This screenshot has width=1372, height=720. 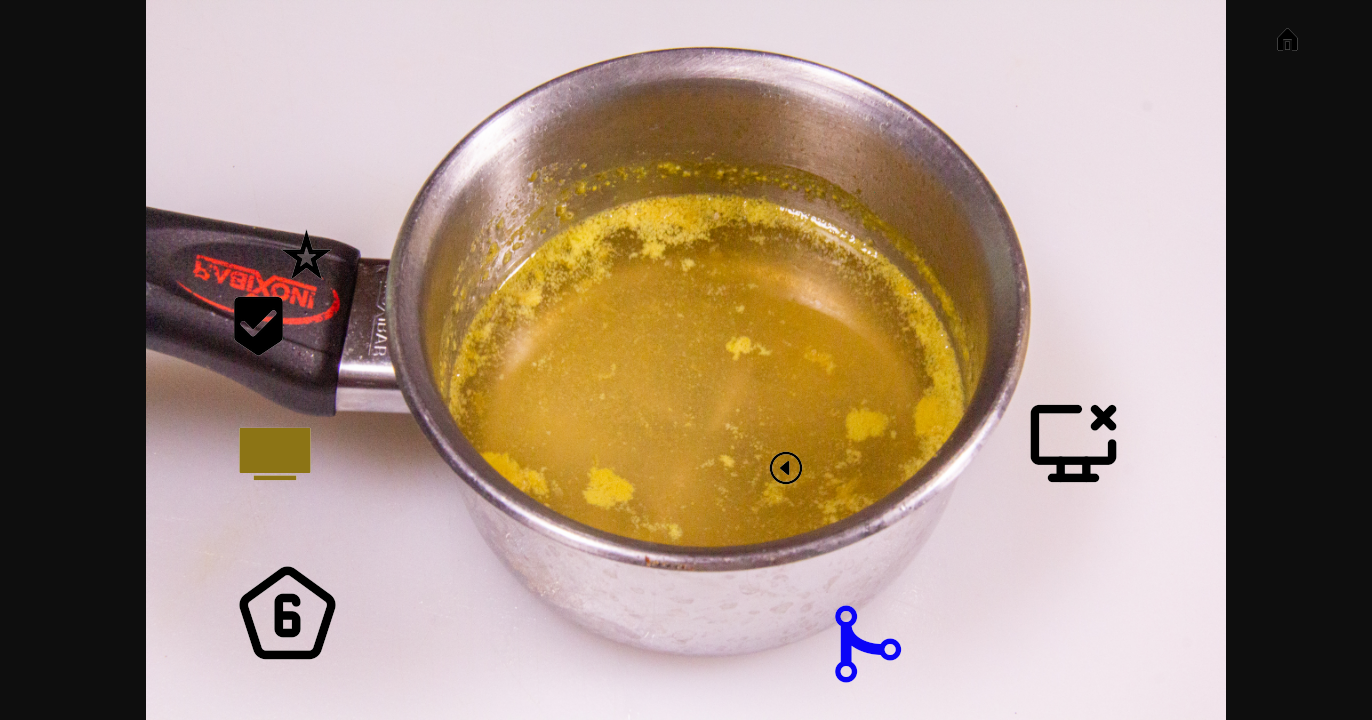 I want to click on indicates a verified or confirmed location, so click(x=258, y=326).